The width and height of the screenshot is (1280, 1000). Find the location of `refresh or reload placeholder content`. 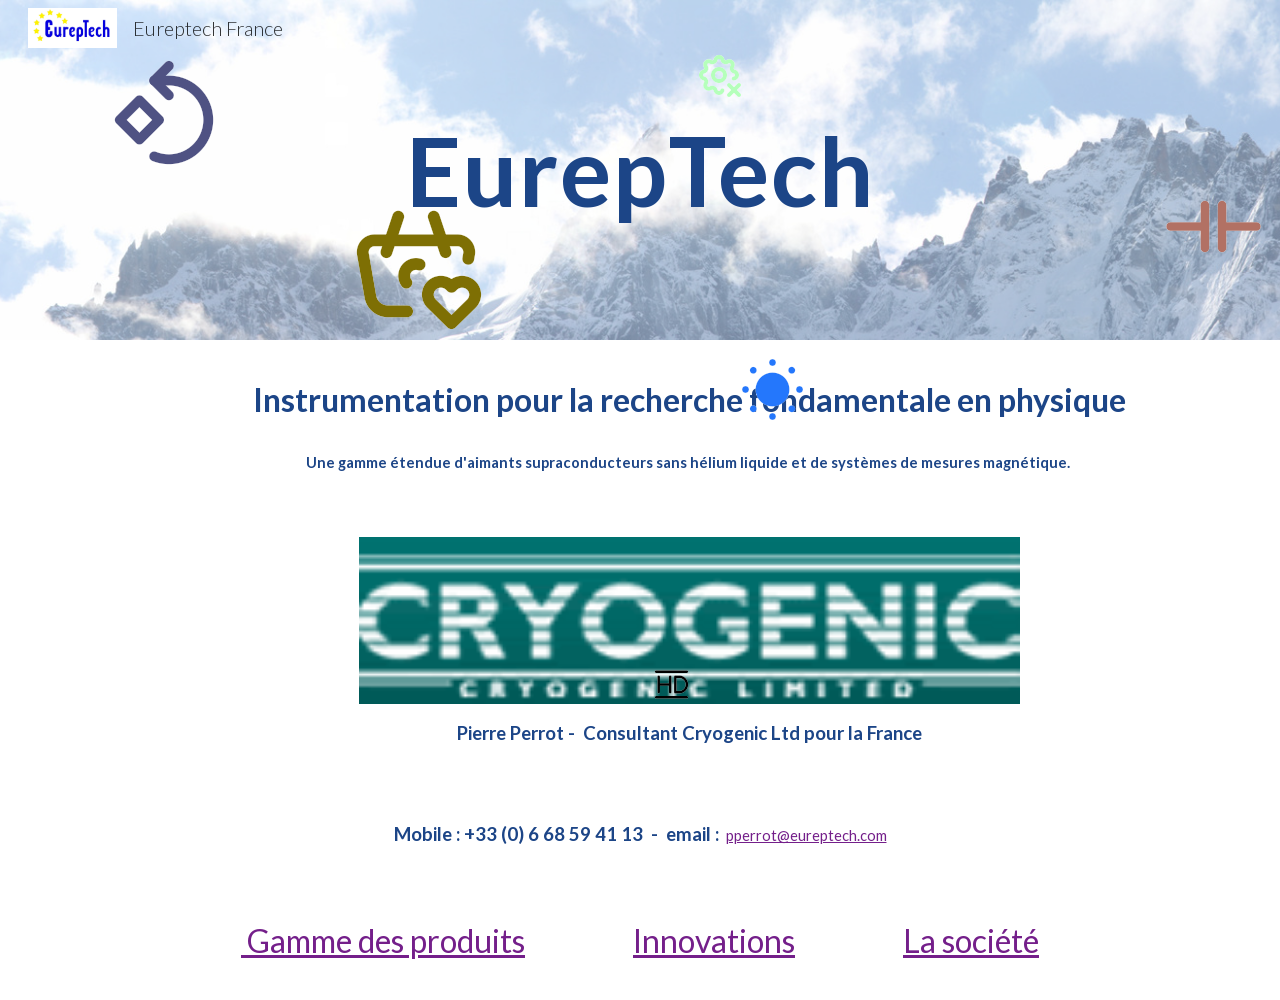

refresh or reload placeholder content is located at coordinates (164, 115).